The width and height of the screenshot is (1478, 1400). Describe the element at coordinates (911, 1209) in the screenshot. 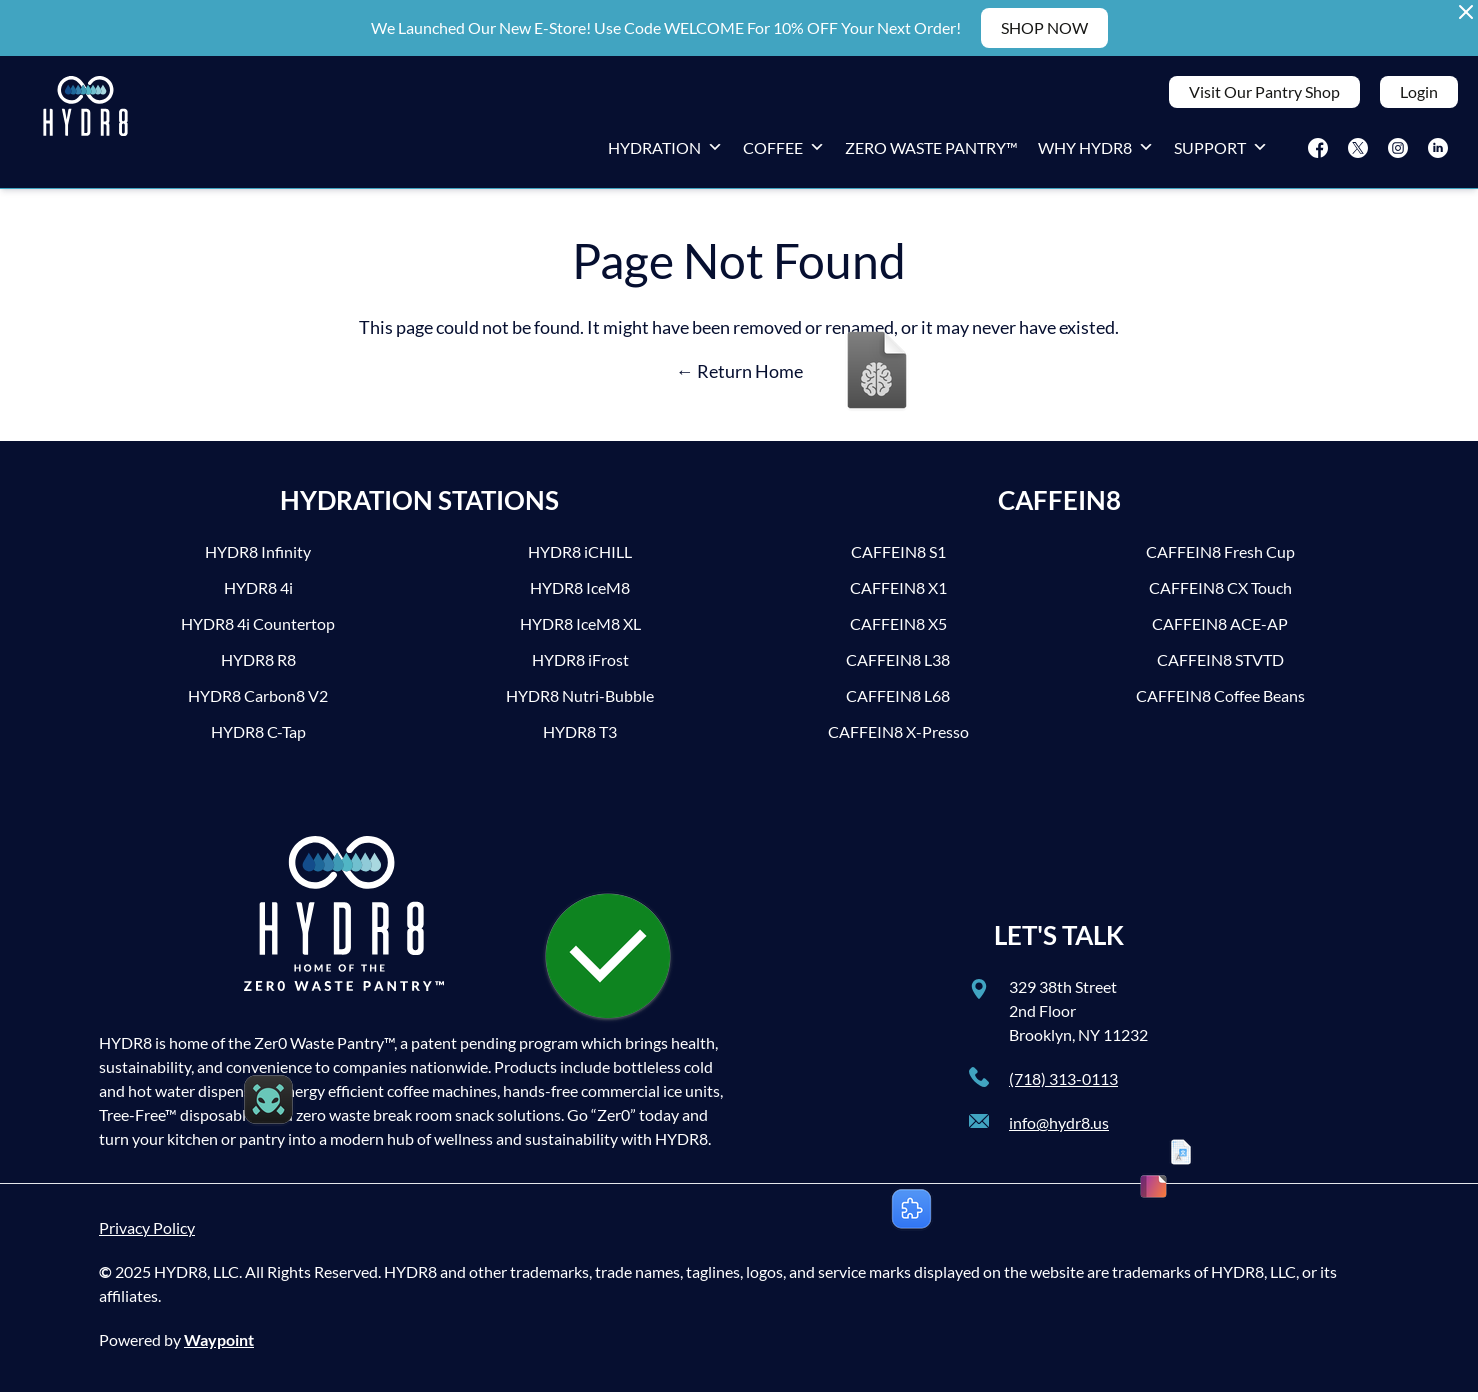

I see `manage plugin or extension settings` at that location.